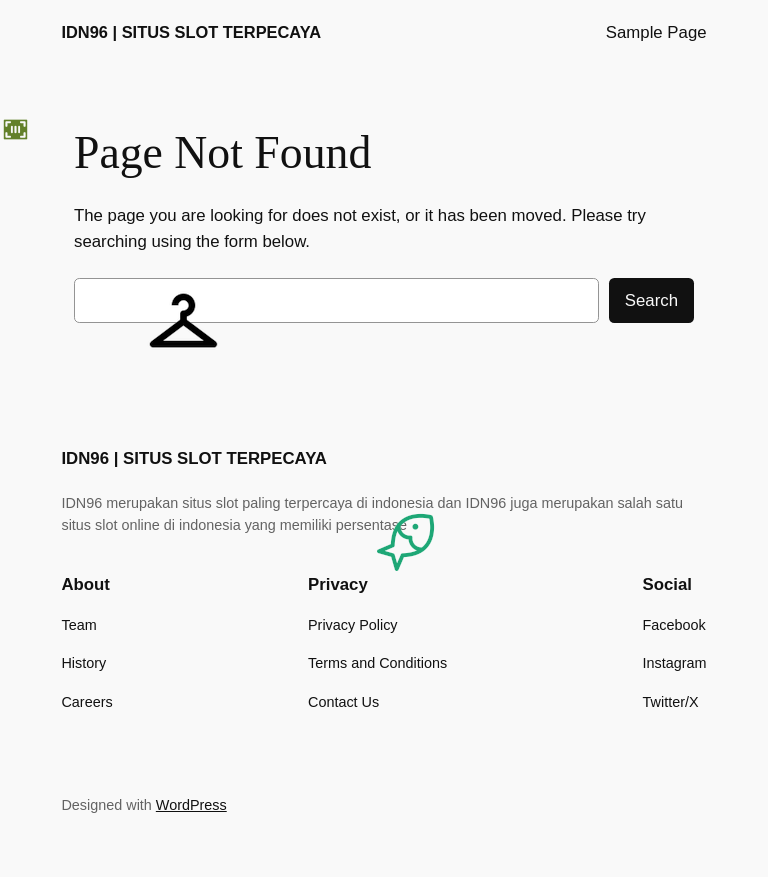 The width and height of the screenshot is (768, 877). Describe the element at coordinates (408, 539) in the screenshot. I see `indicates seafood or fish-related content` at that location.